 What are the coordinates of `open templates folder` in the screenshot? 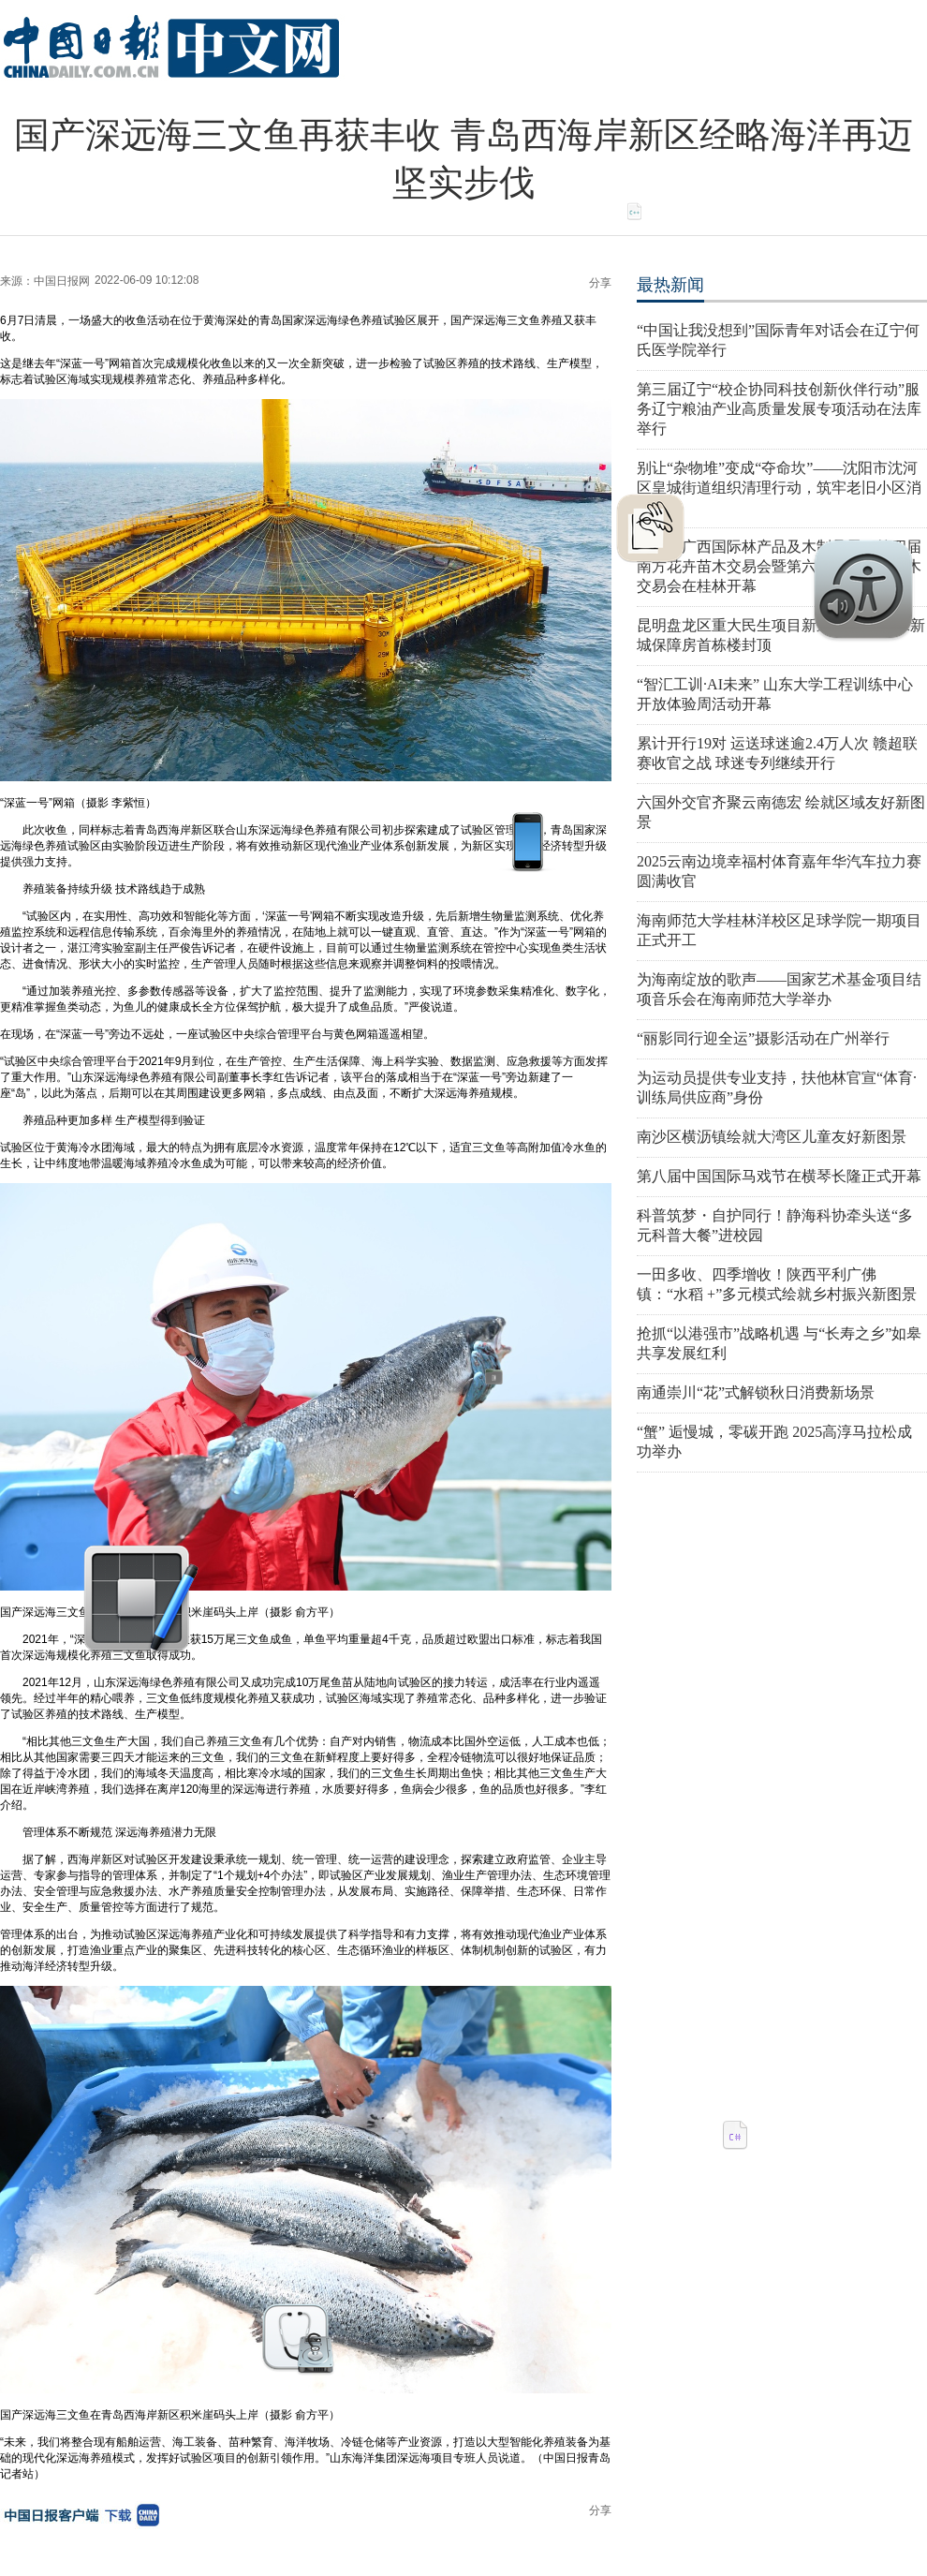 It's located at (493, 1376).